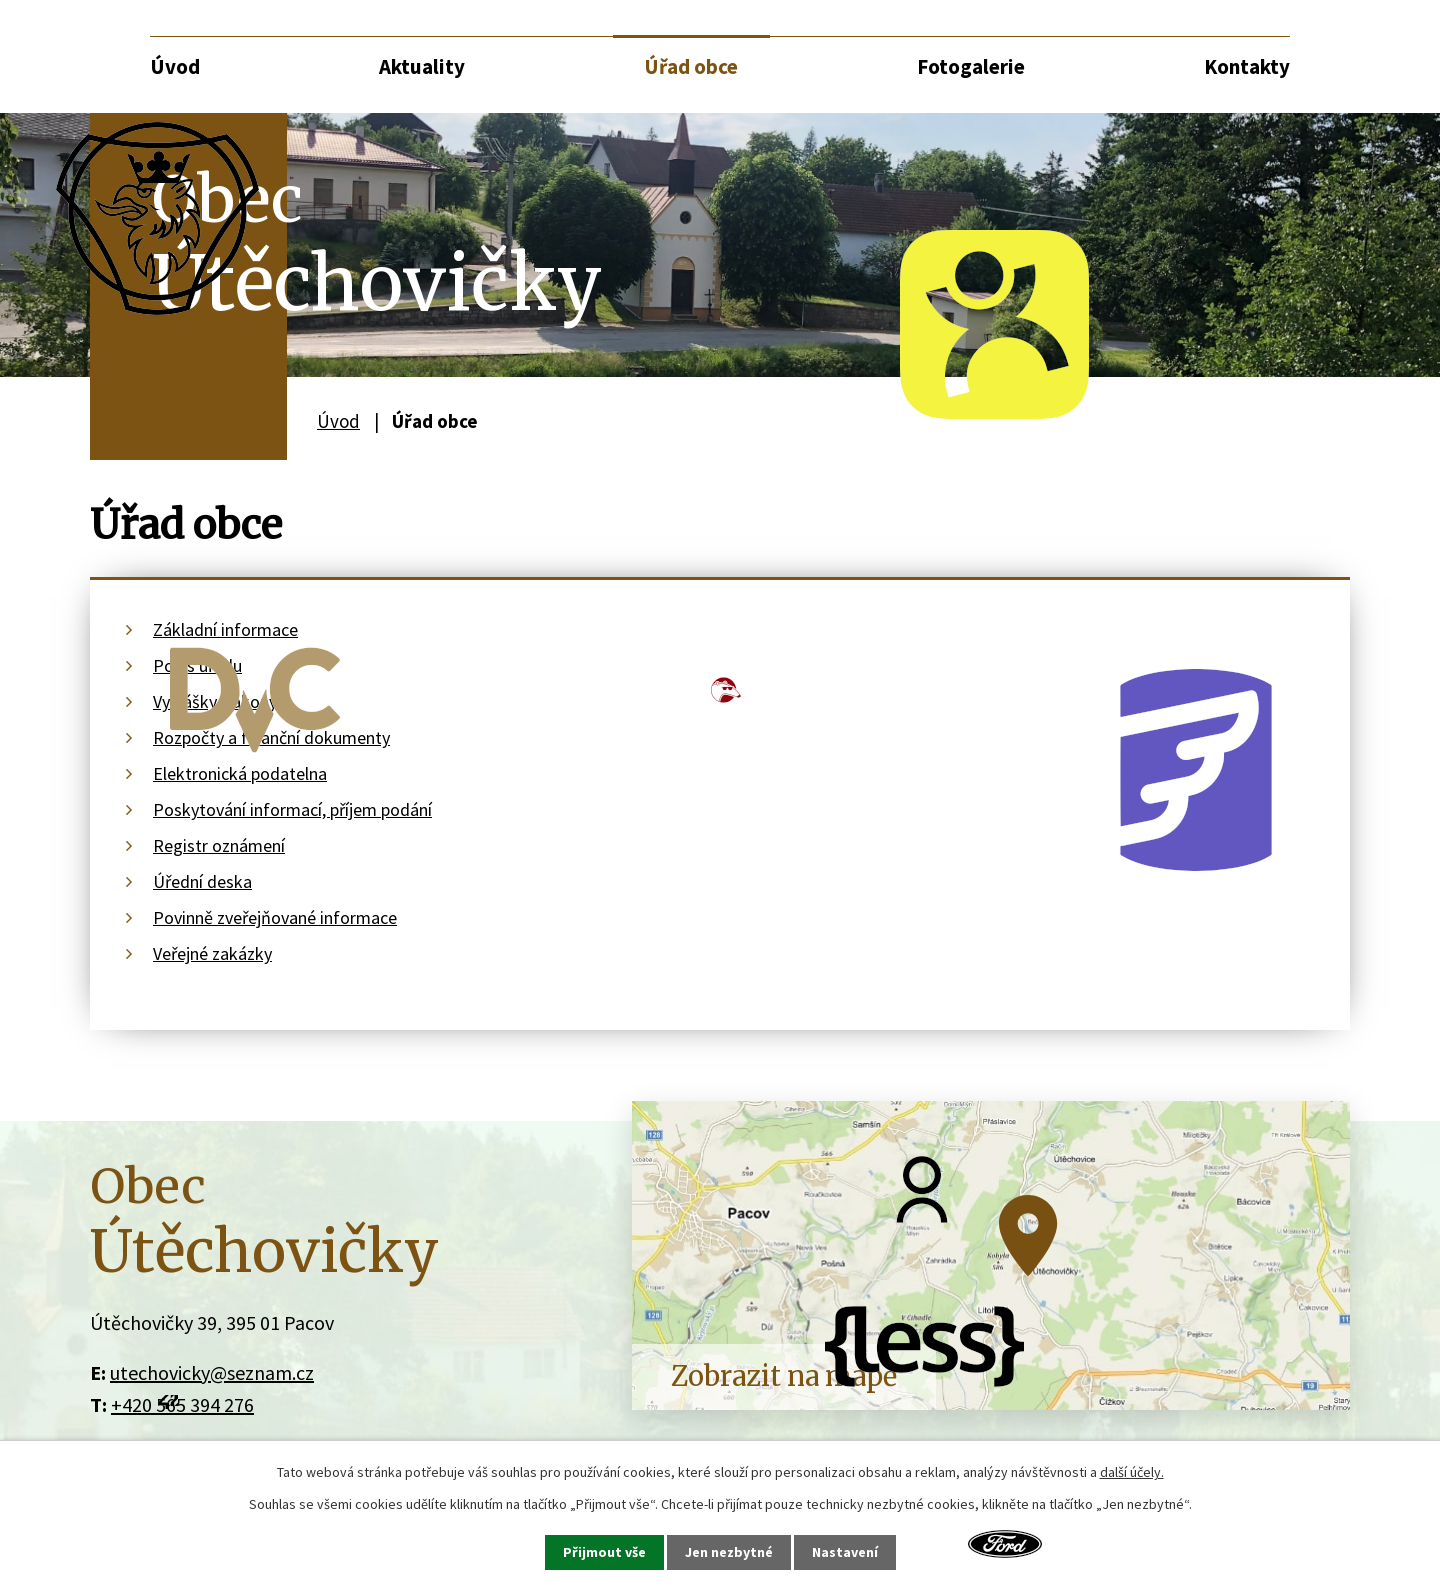 This screenshot has width=1440, height=1589. I want to click on Ford brand or dealership app, so click(1005, 1544).